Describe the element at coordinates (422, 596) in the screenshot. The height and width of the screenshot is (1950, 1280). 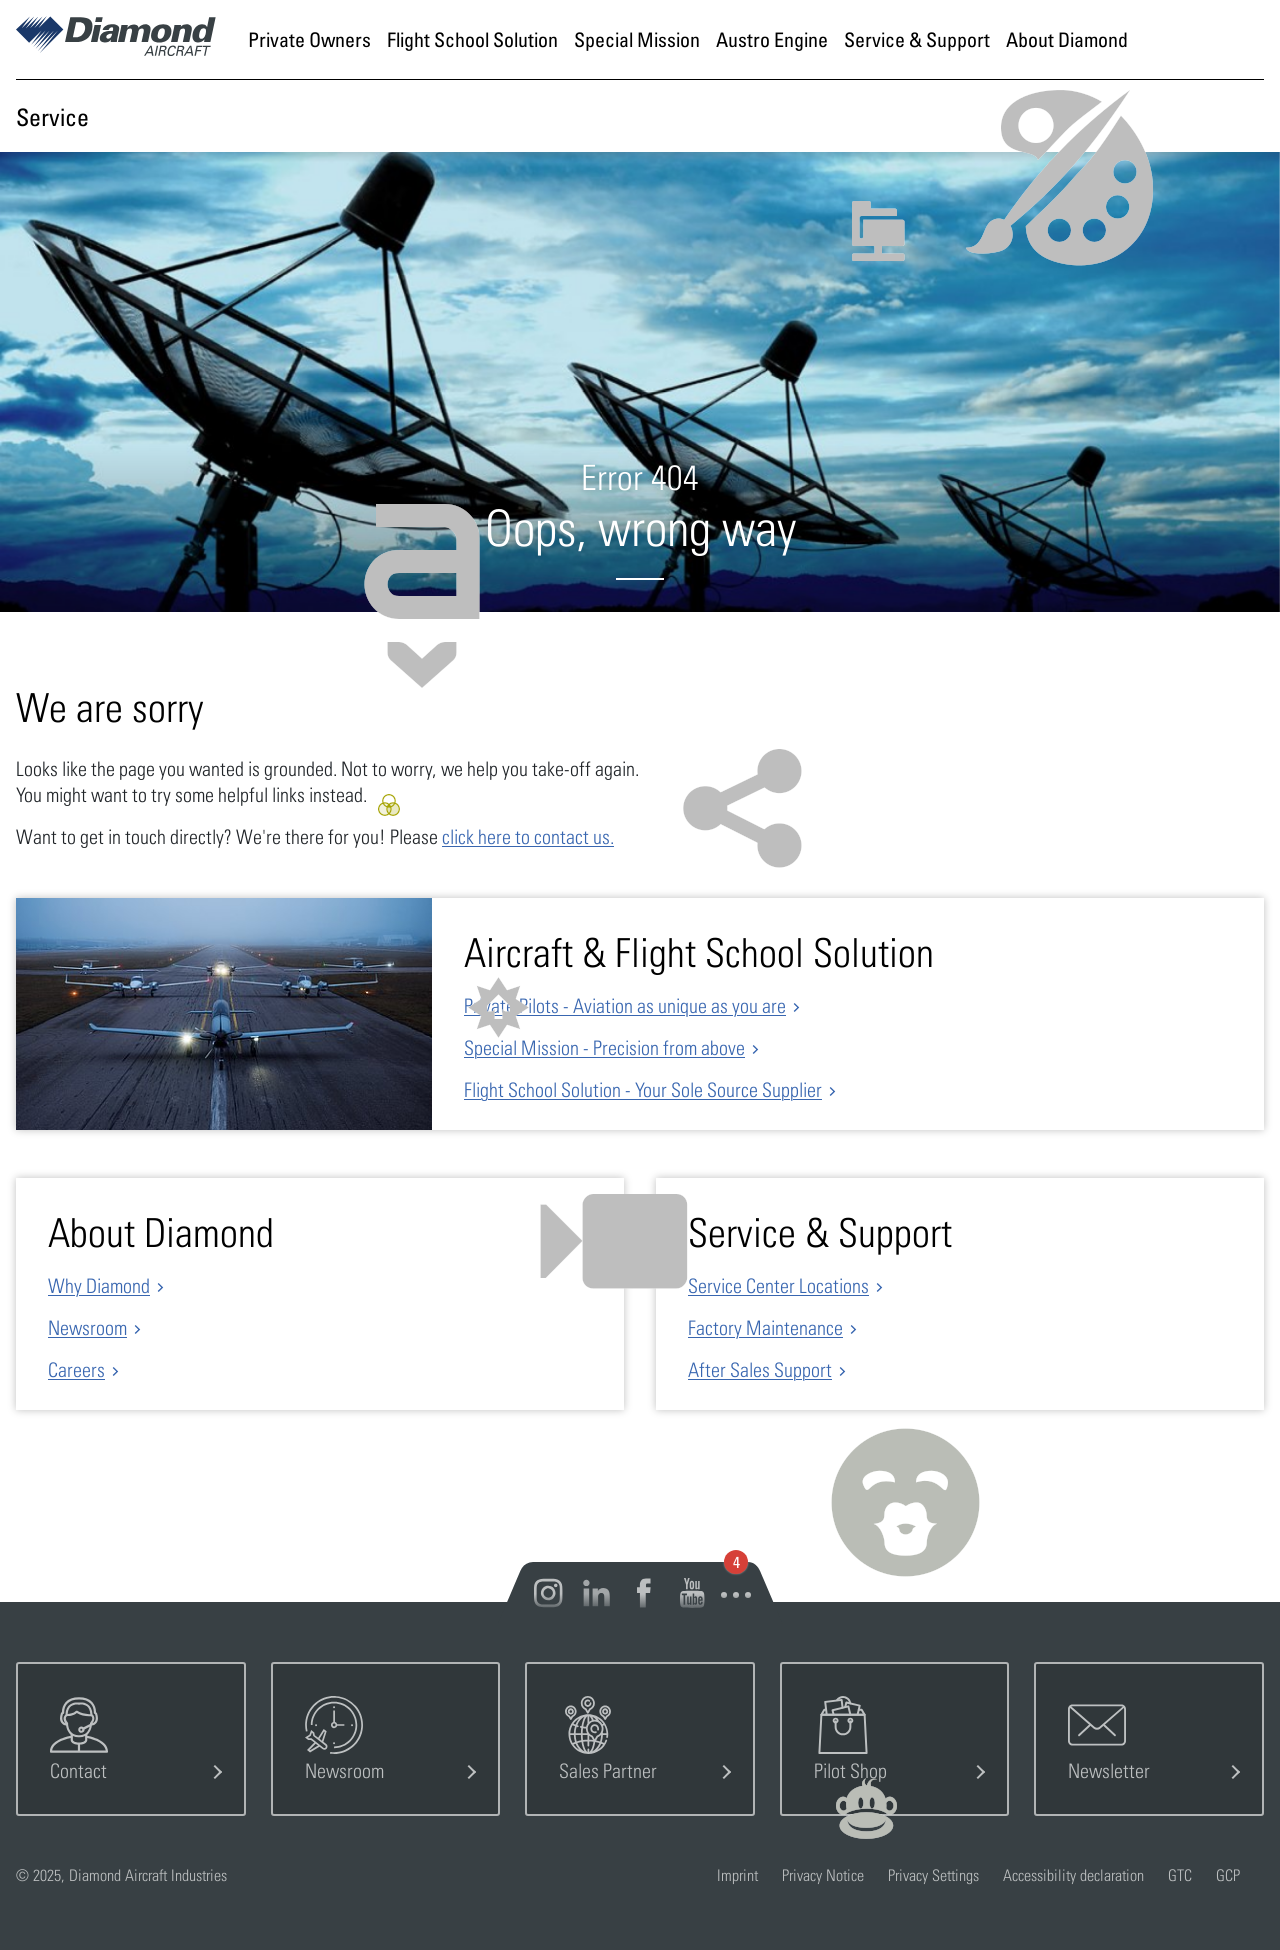
I see `insert text at cursor position` at that location.